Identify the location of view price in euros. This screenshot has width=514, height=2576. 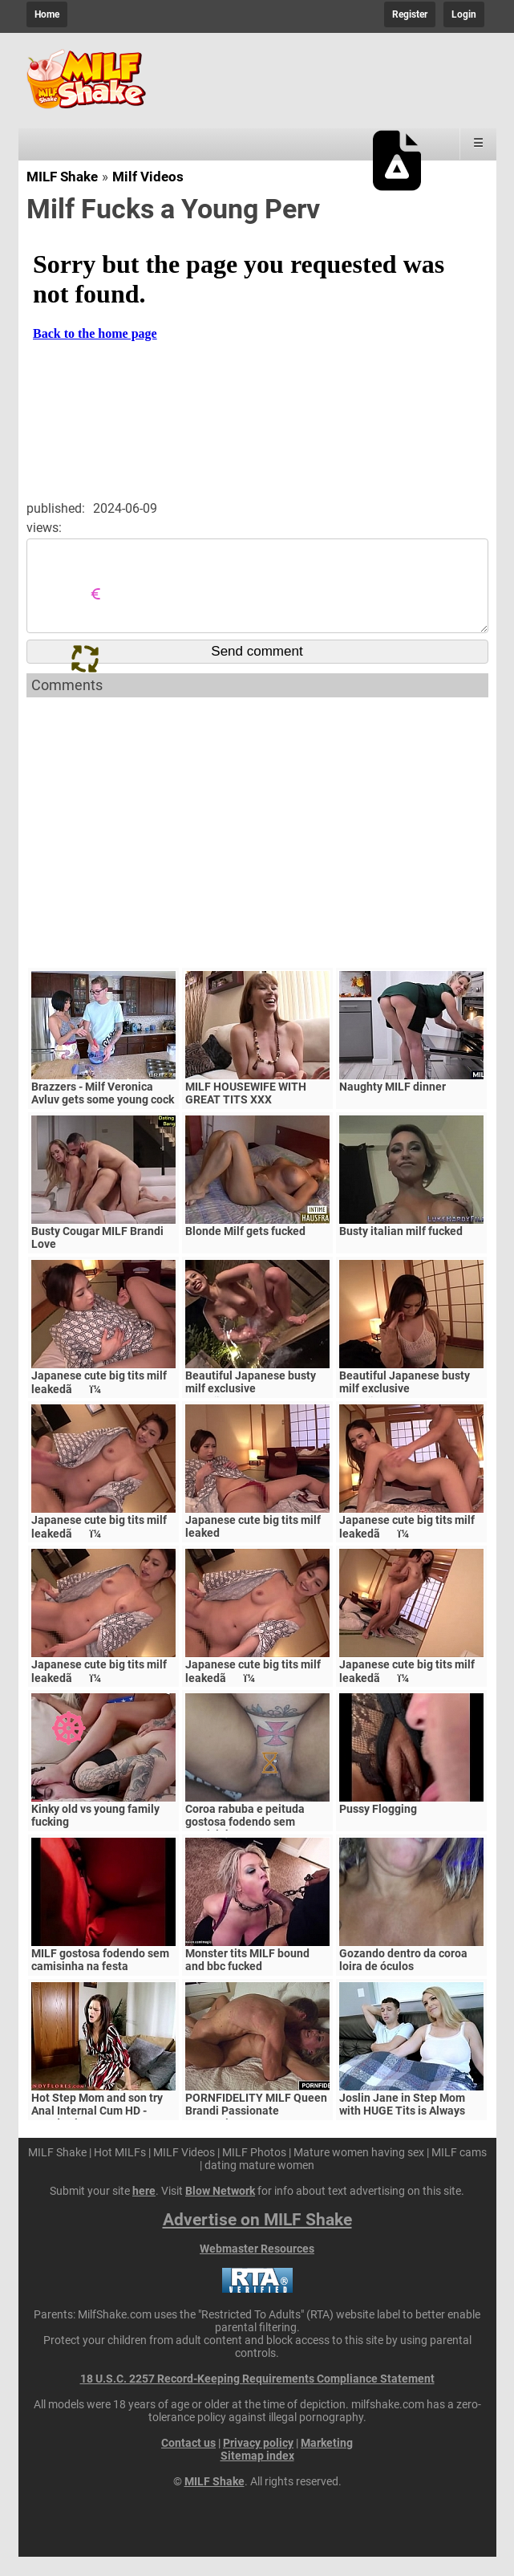
(96, 594).